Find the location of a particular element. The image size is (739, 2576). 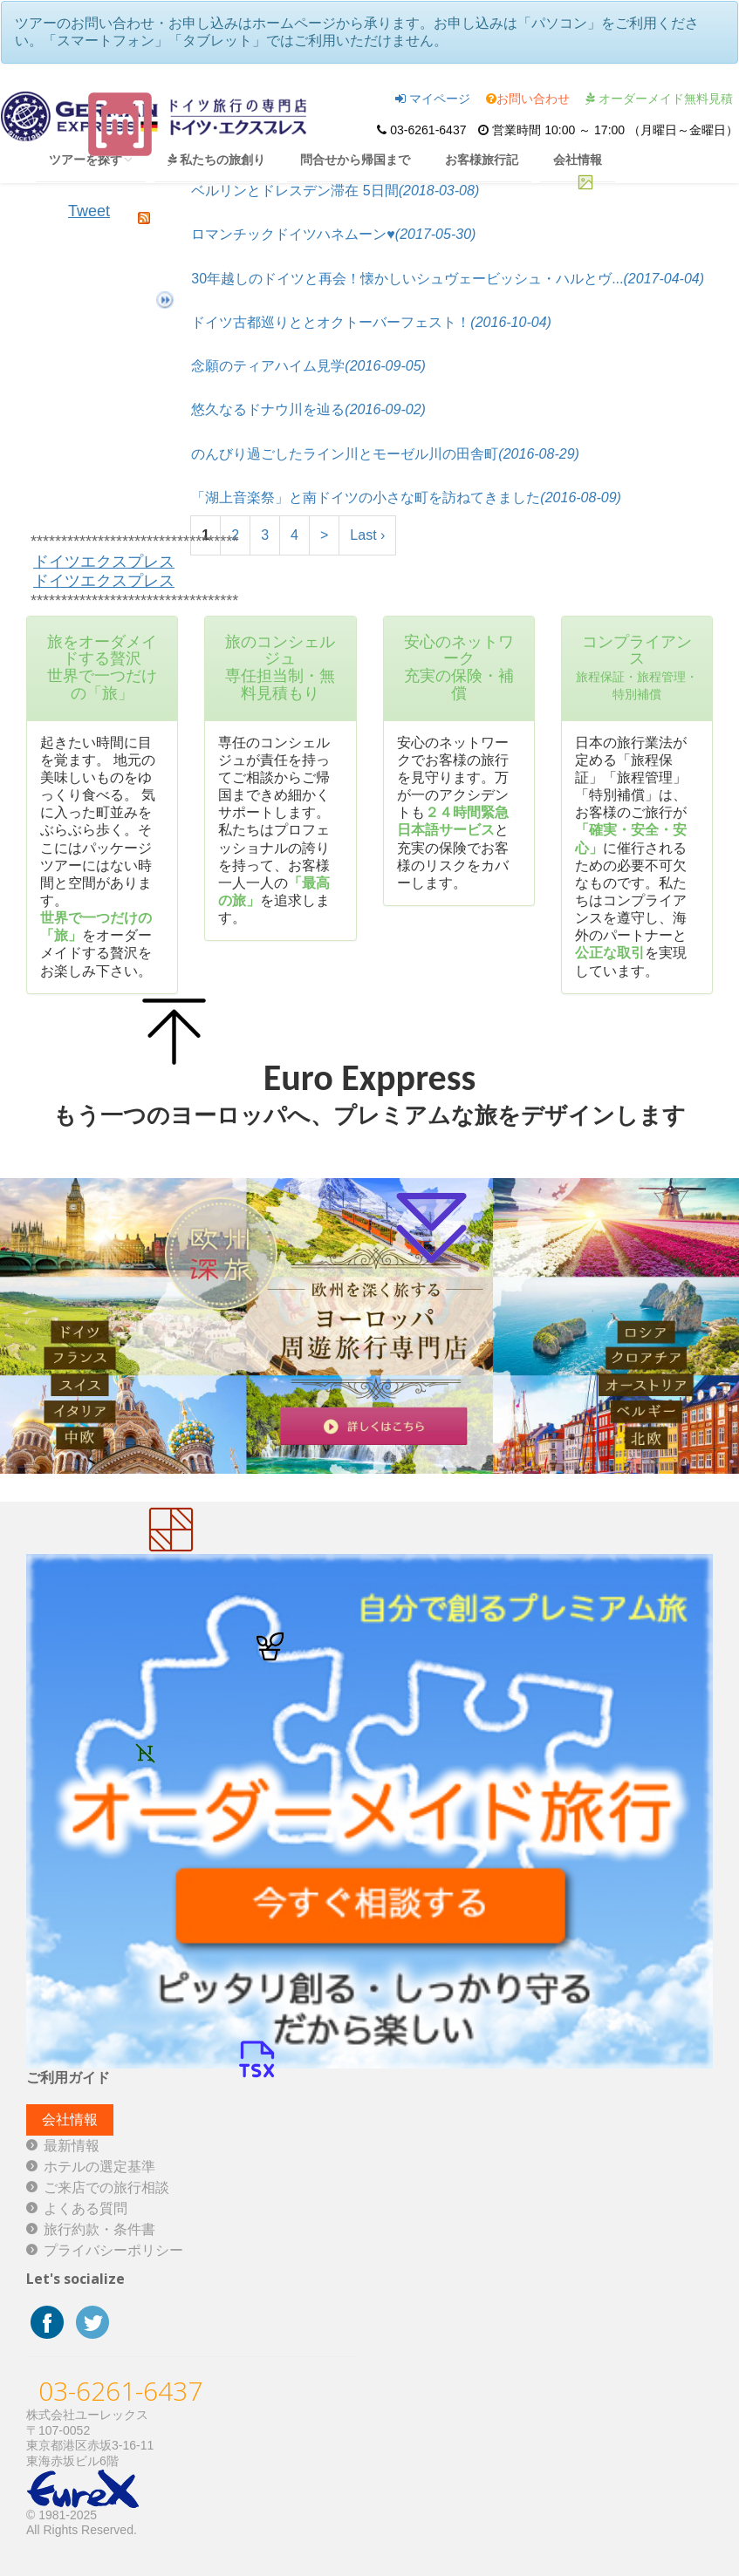

upload a file or content is located at coordinates (174, 1030).